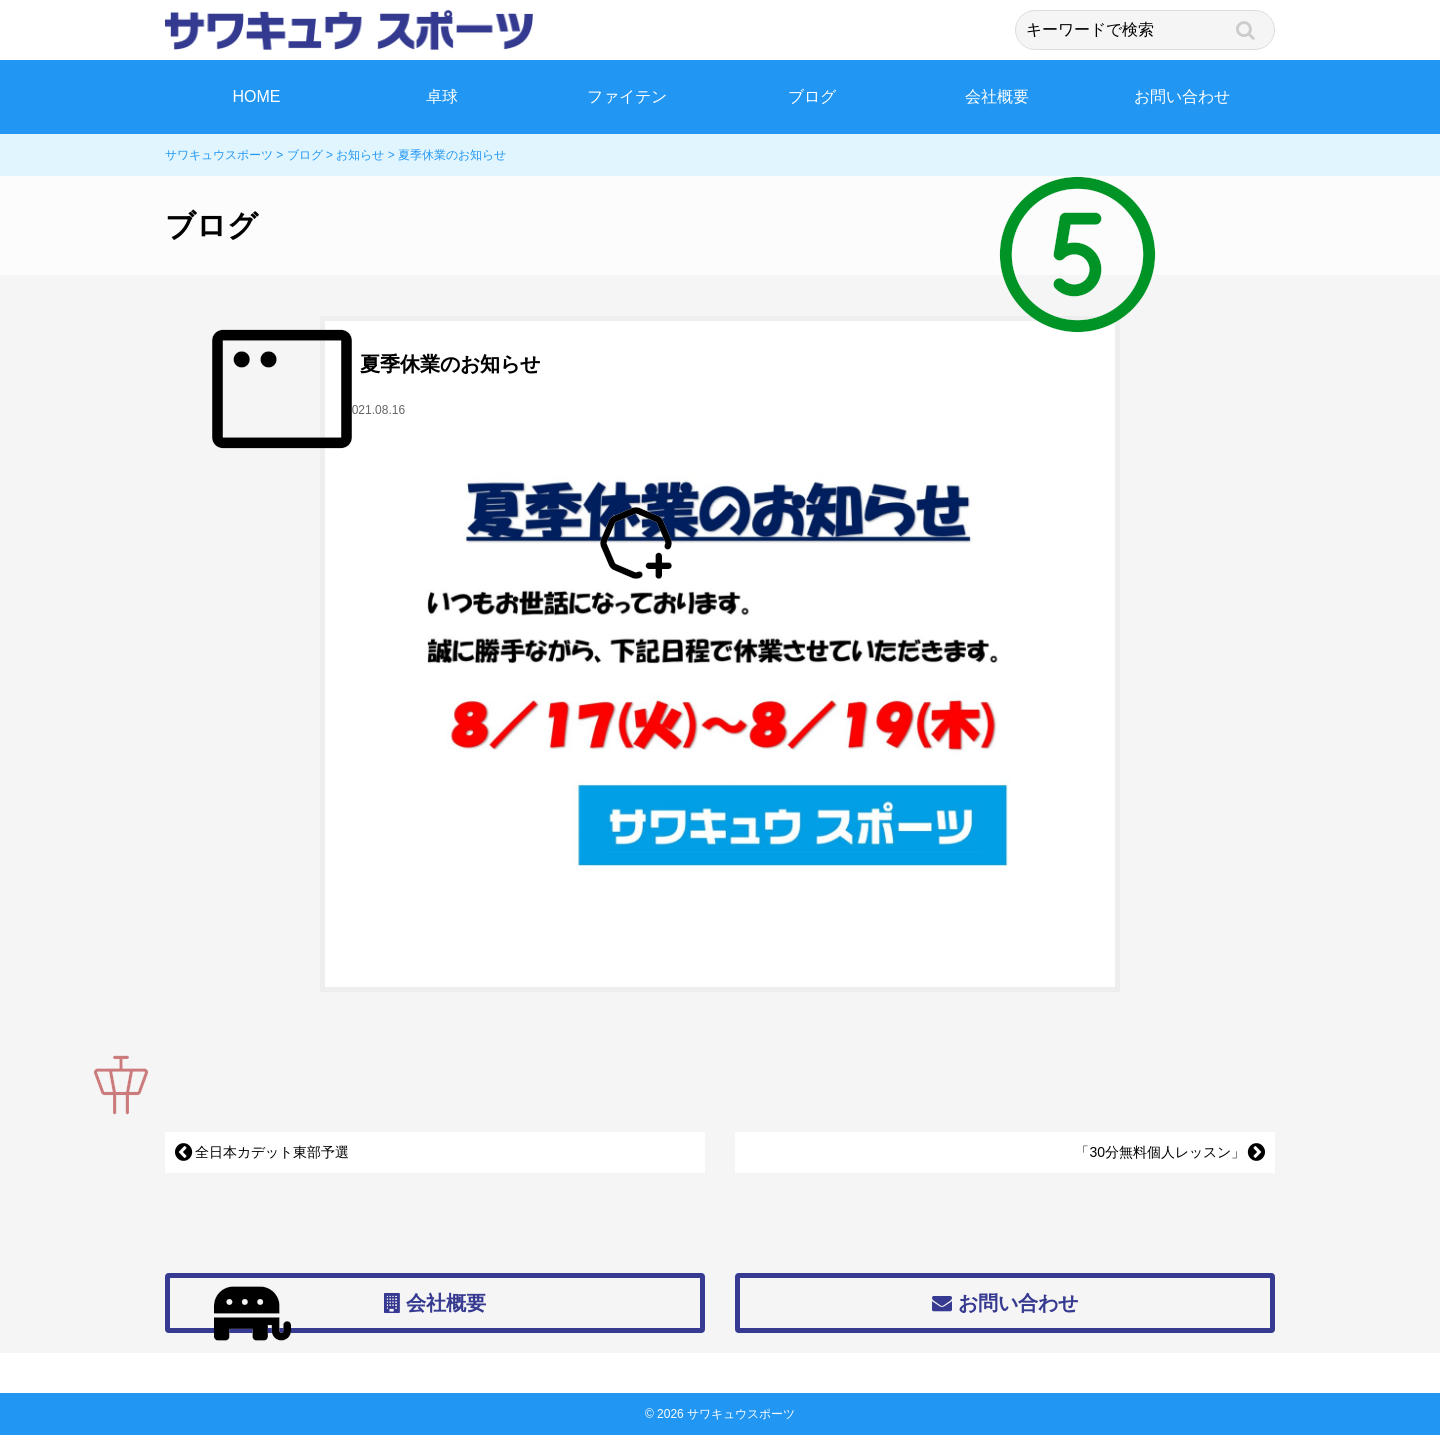  I want to click on access air traffic control features, so click(121, 1085).